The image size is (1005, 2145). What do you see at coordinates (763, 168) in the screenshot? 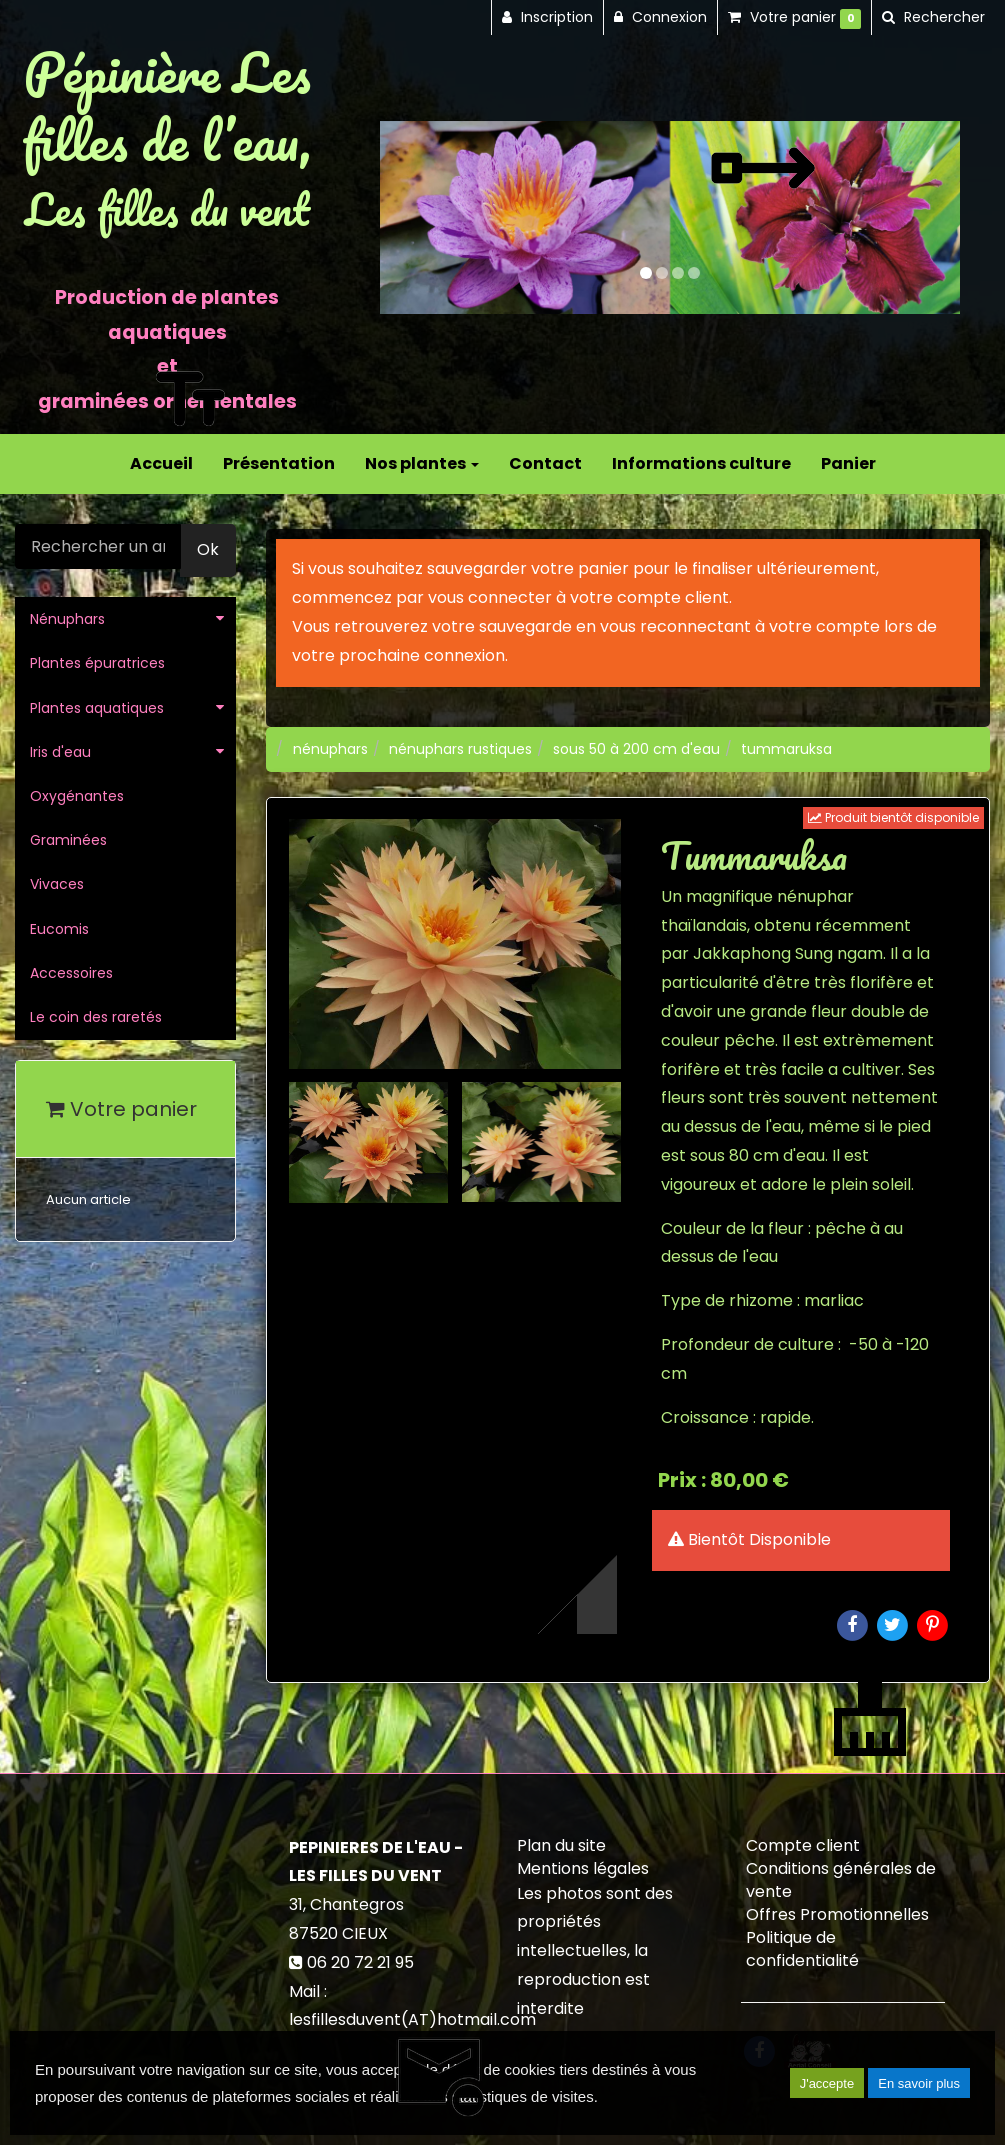
I see `move item to the right` at bounding box center [763, 168].